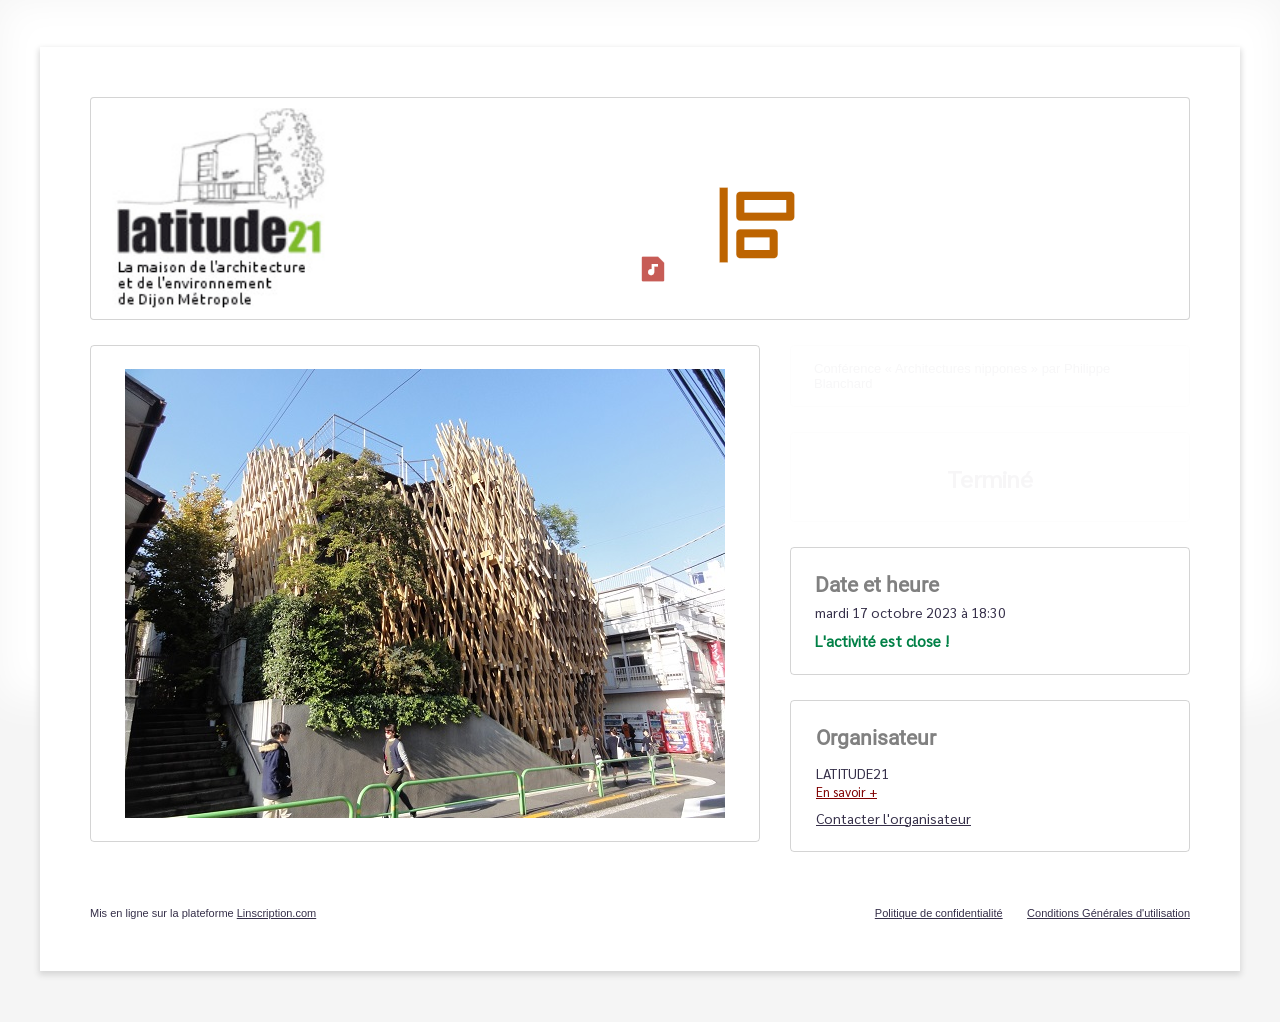 This screenshot has height=1022, width=1280. I want to click on align selected items to the left edge, so click(757, 225).